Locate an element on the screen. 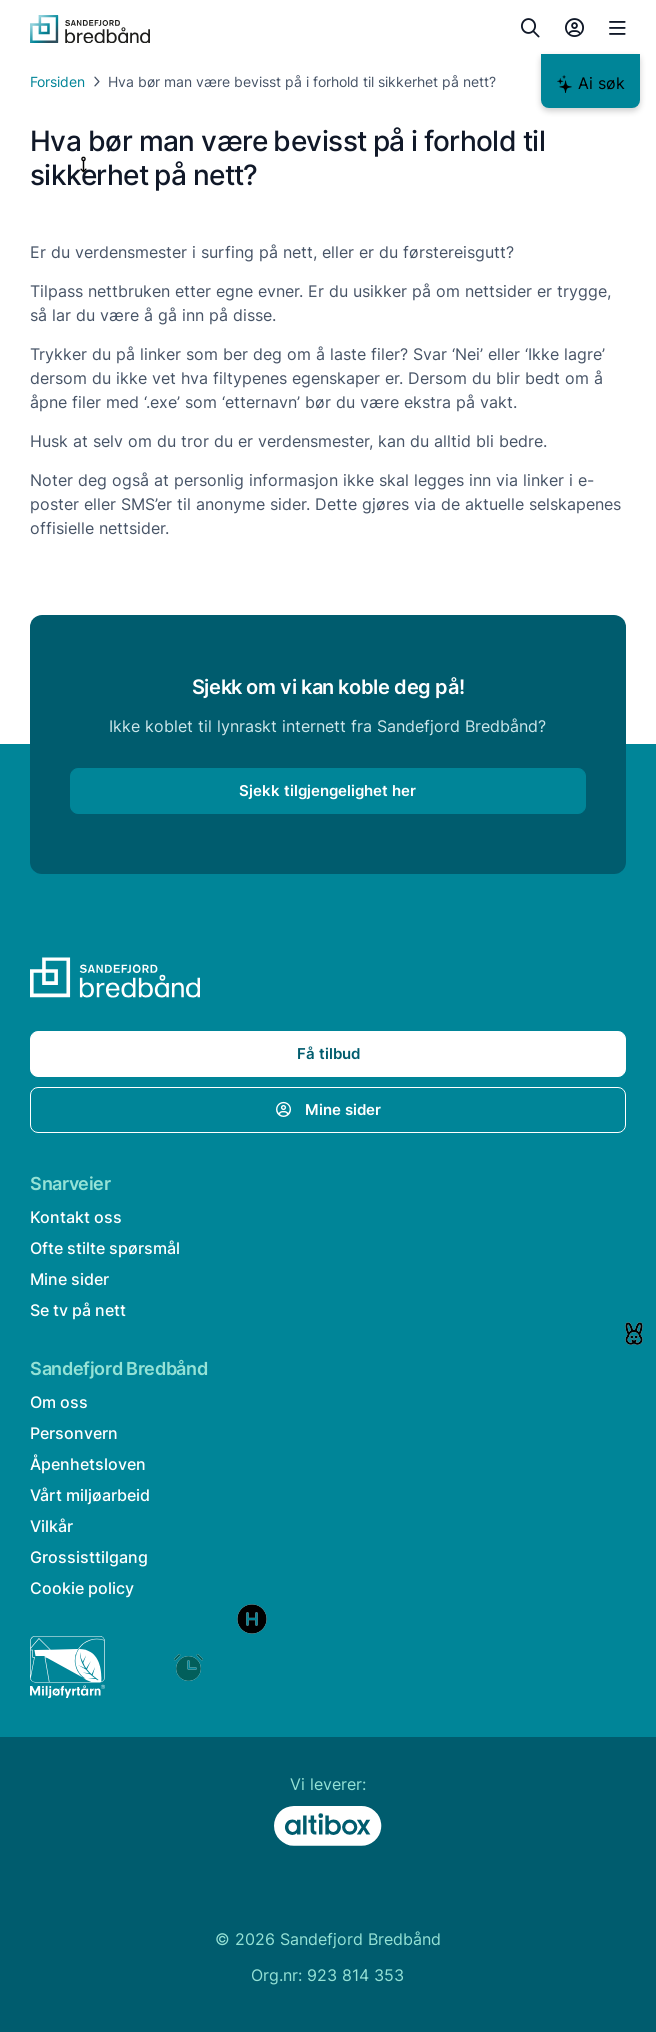 The height and width of the screenshot is (2032, 656). set or view alarms is located at coordinates (188, 1667).